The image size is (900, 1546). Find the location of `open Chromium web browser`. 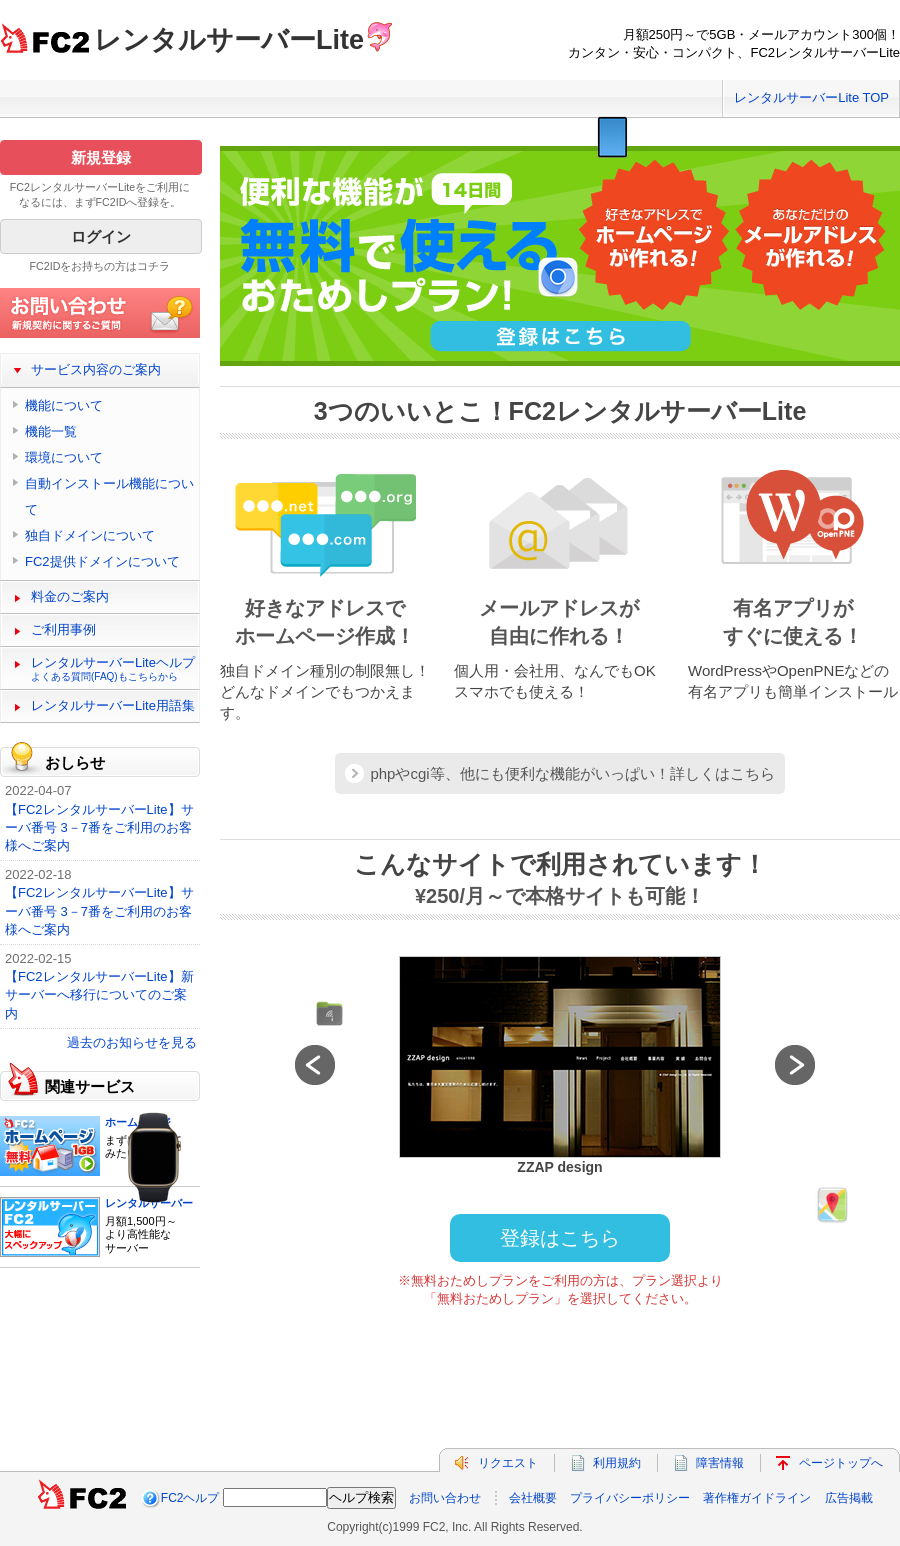

open Chromium web browser is located at coordinates (558, 277).